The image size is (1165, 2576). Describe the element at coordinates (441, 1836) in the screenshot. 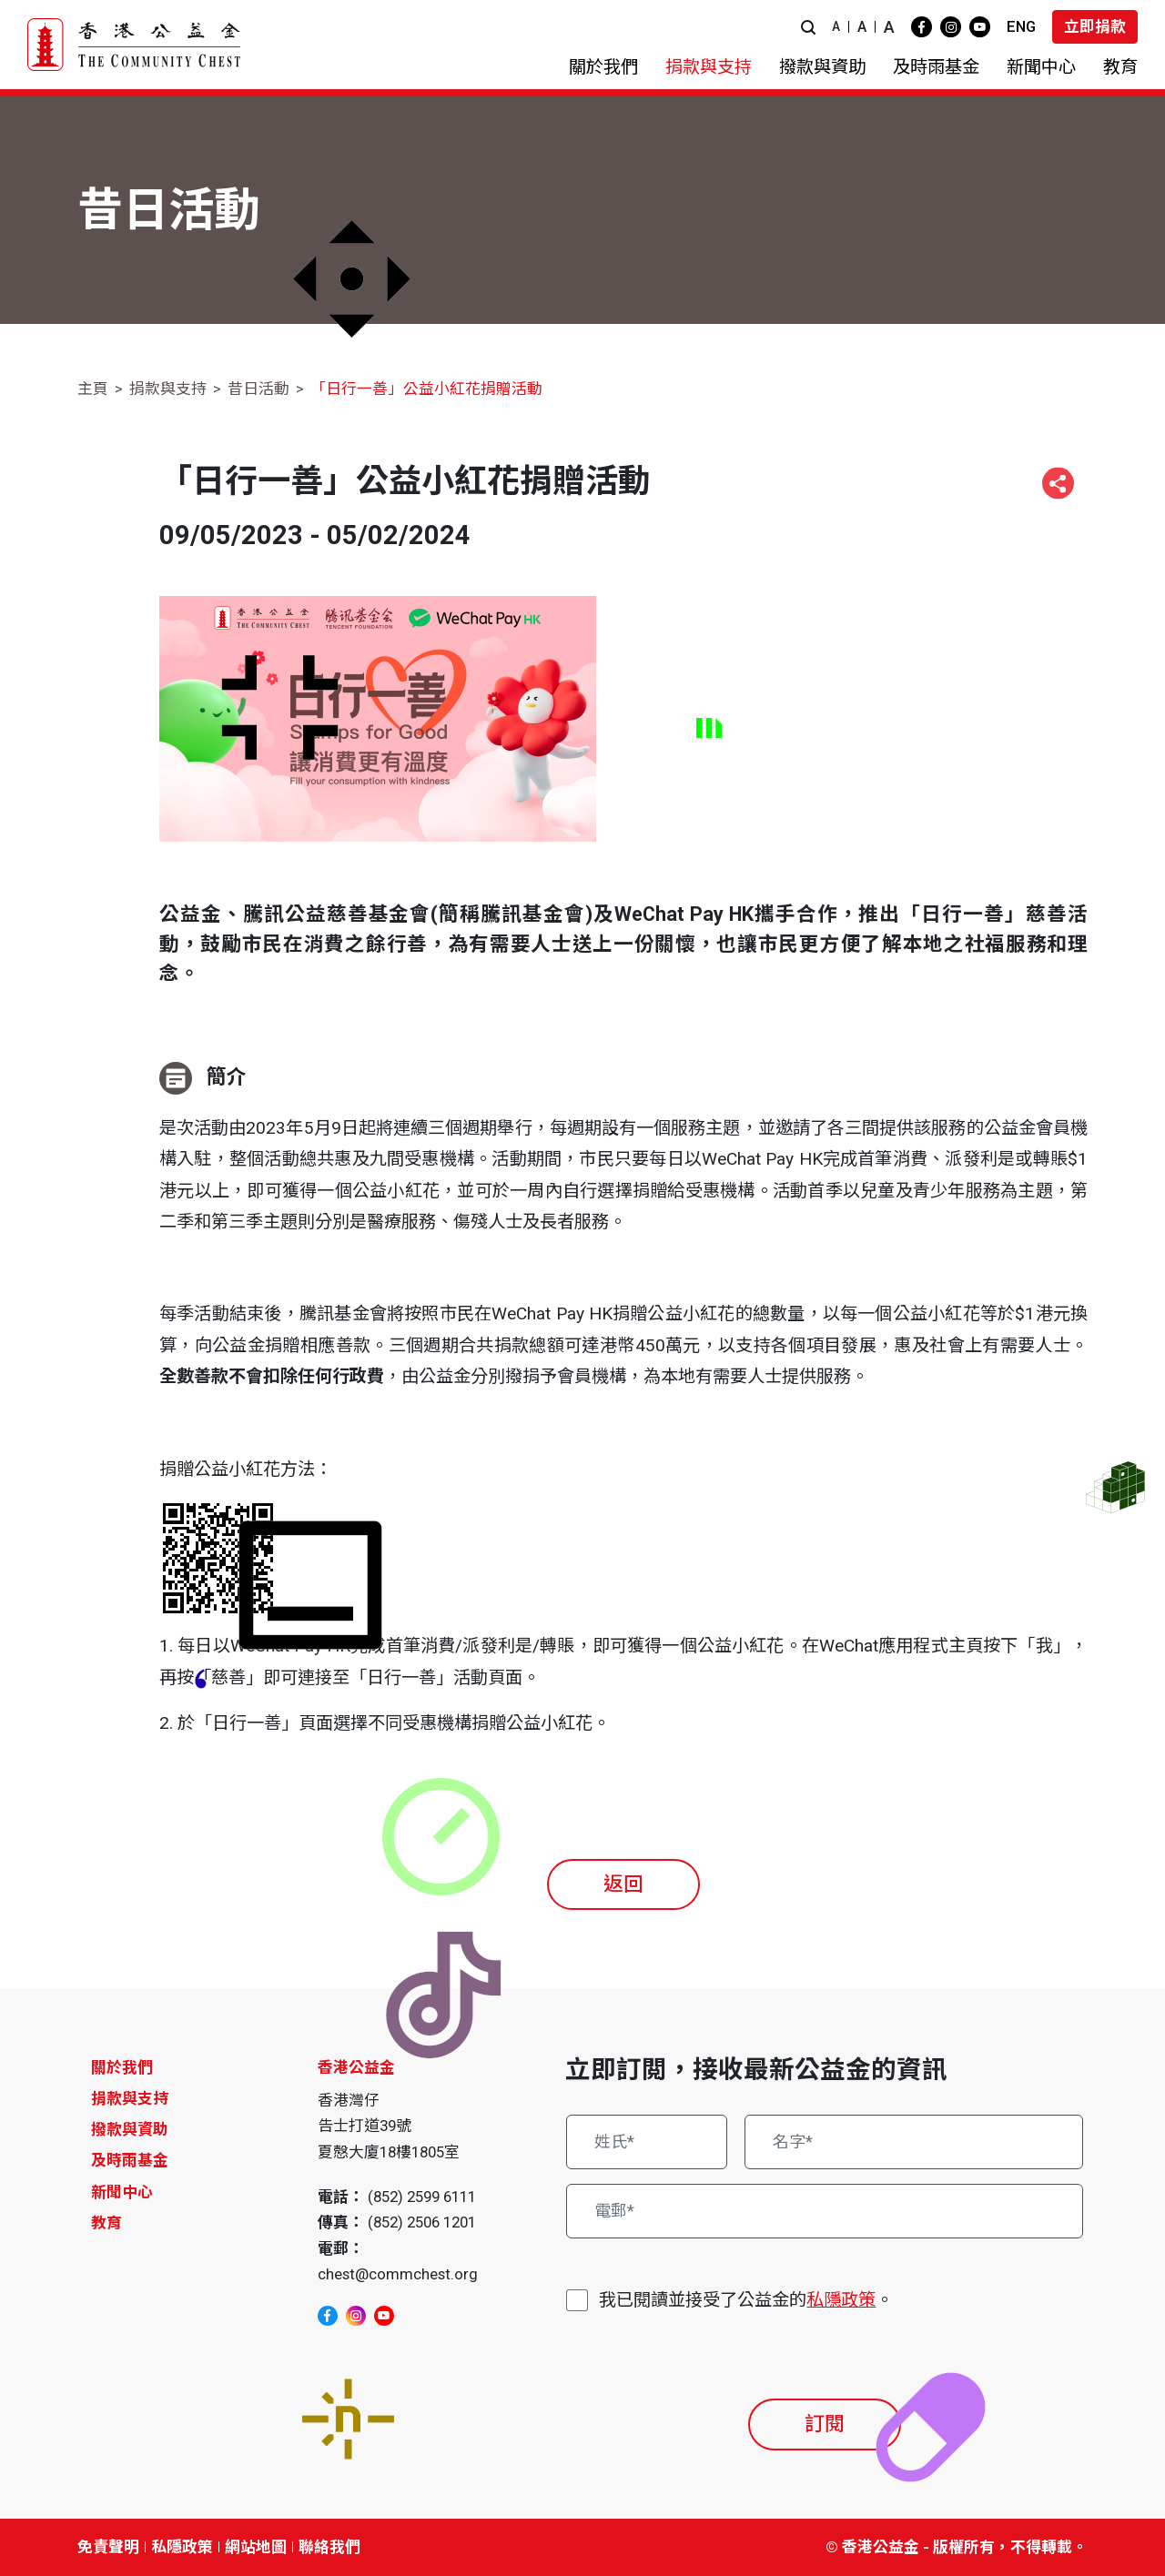

I see `set a countdown timer` at that location.